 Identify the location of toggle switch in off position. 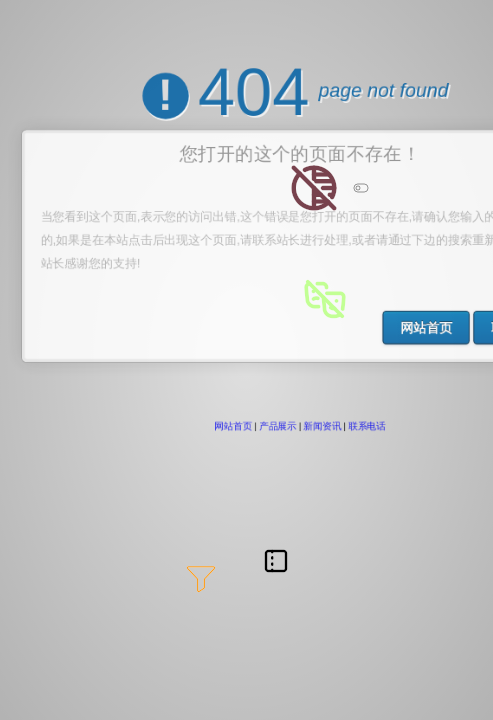
(361, 188).